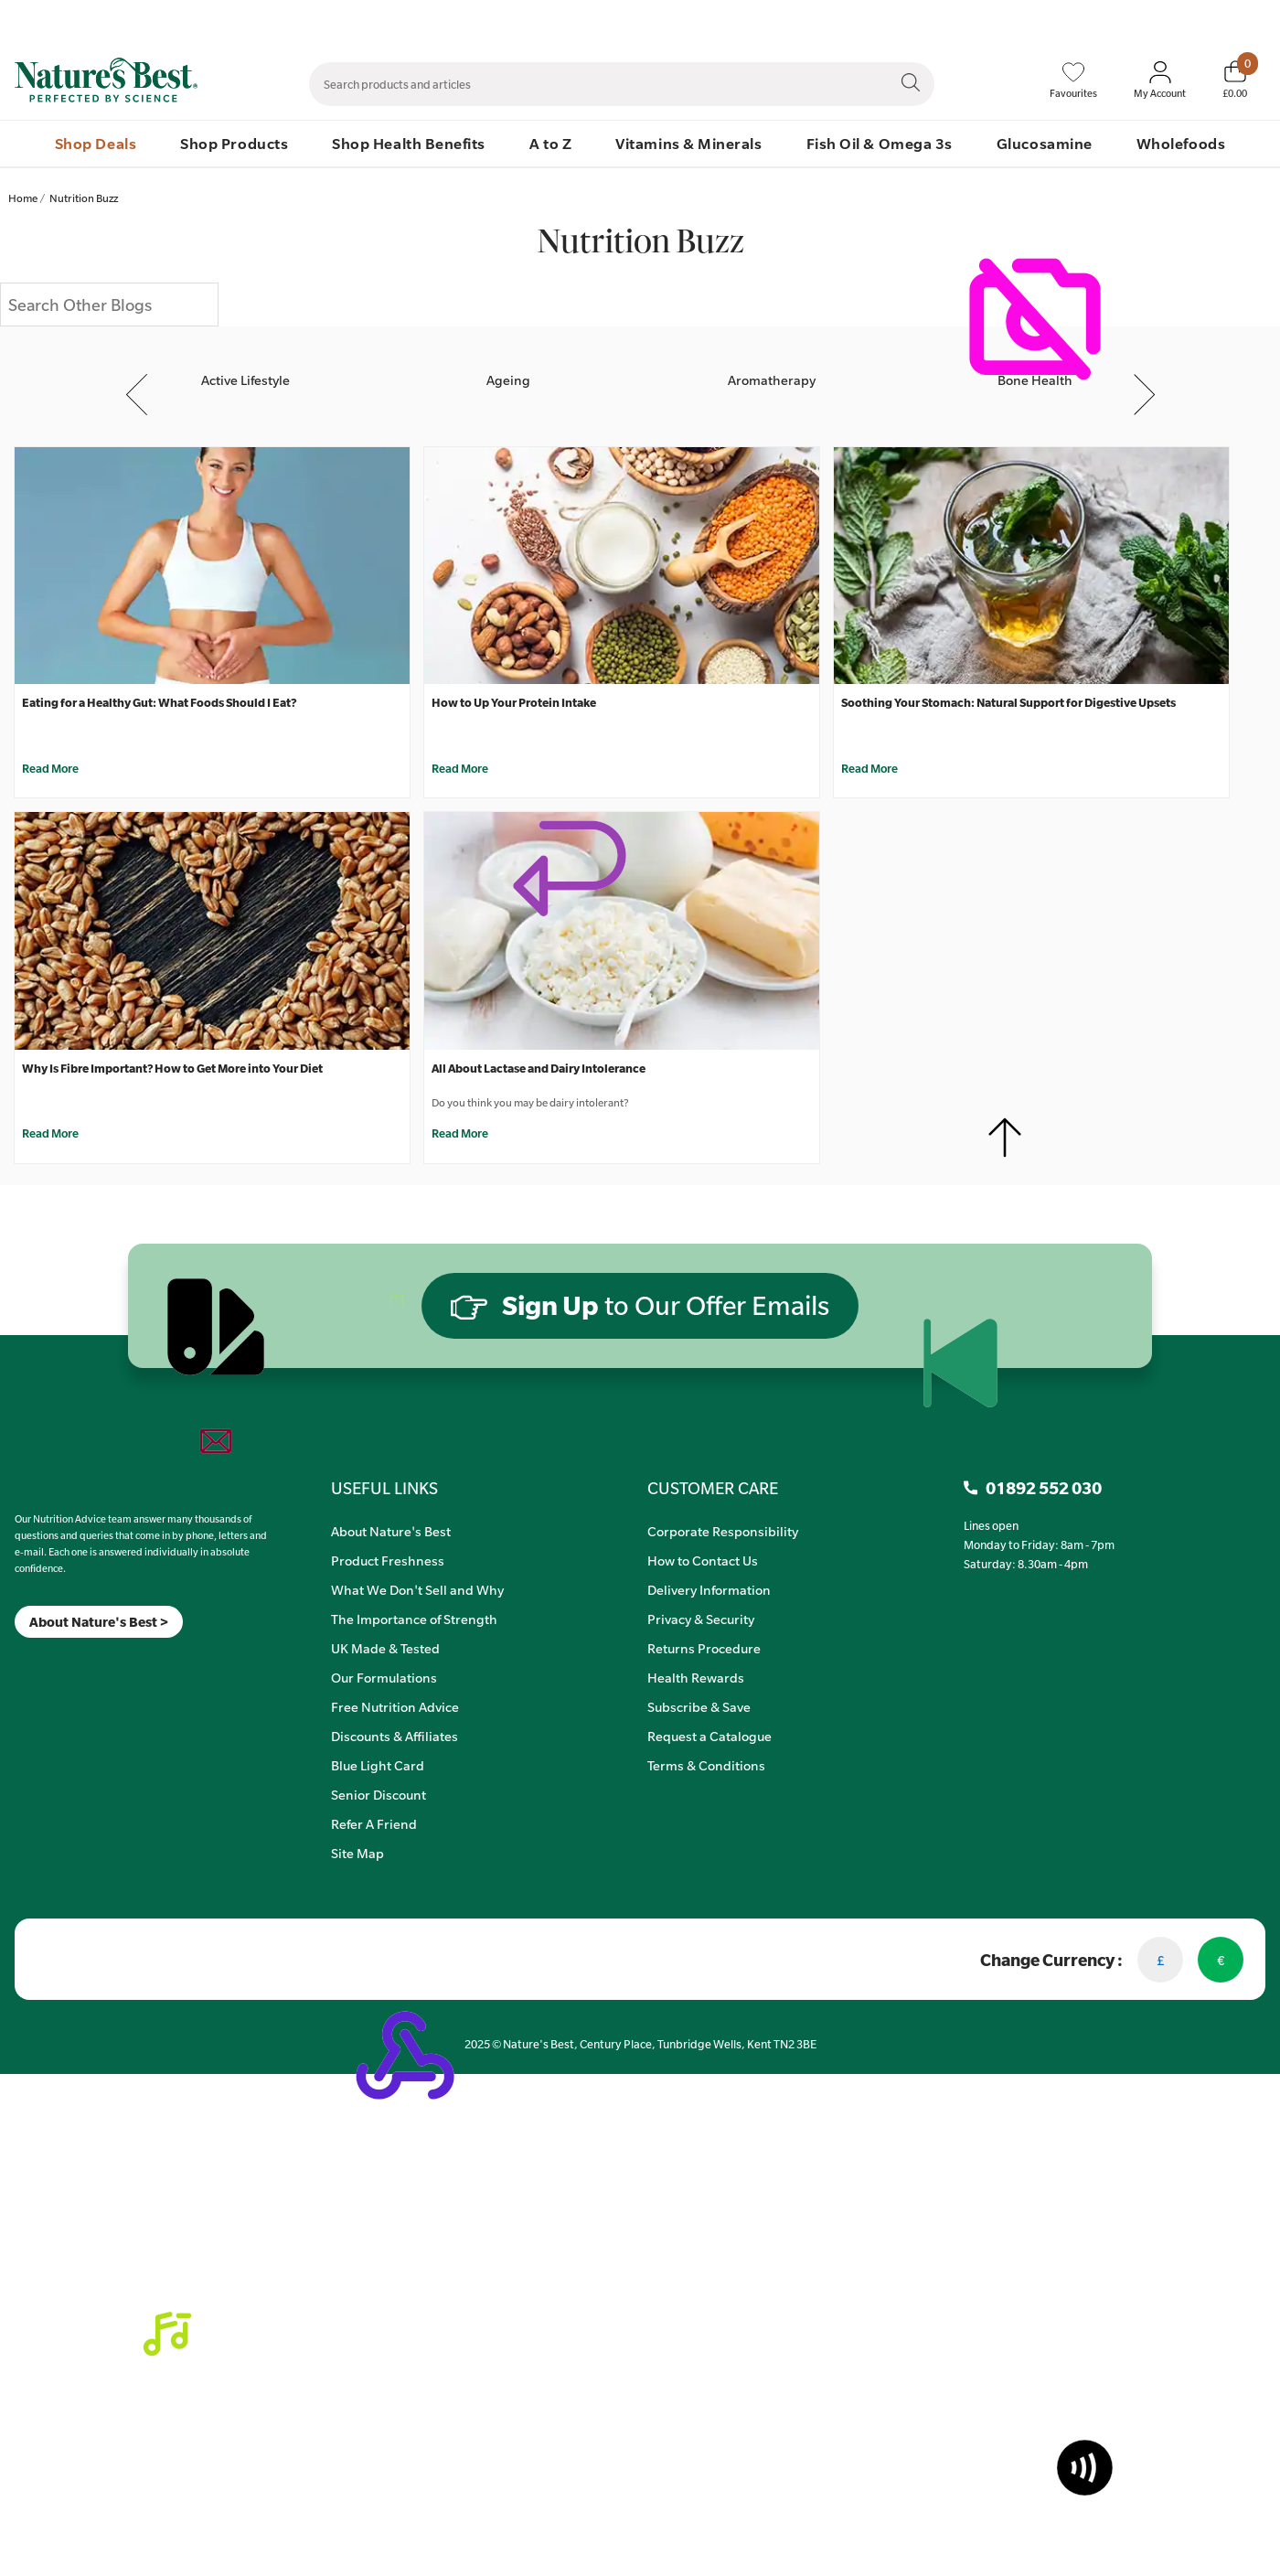  What do you see at coordinates (960, 1363) in the screenshot?
I see `skip to previous track` at bounding box center [960, 1363].